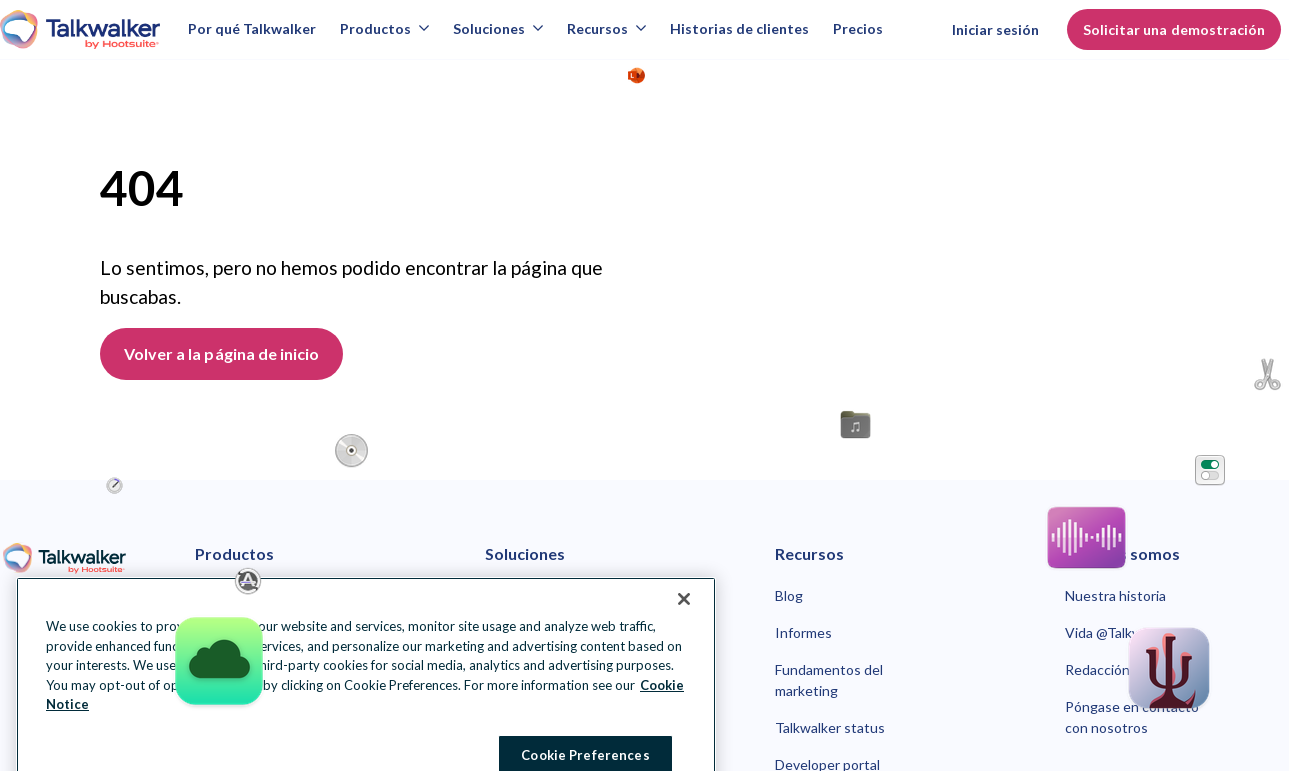 Image resolution: width=1289 pixels, height=771 pixels. What do you see at coordinates (1169, 668) in the screenshot?
I see `open hydrus network media management application` at bounding box center [1169, 668].